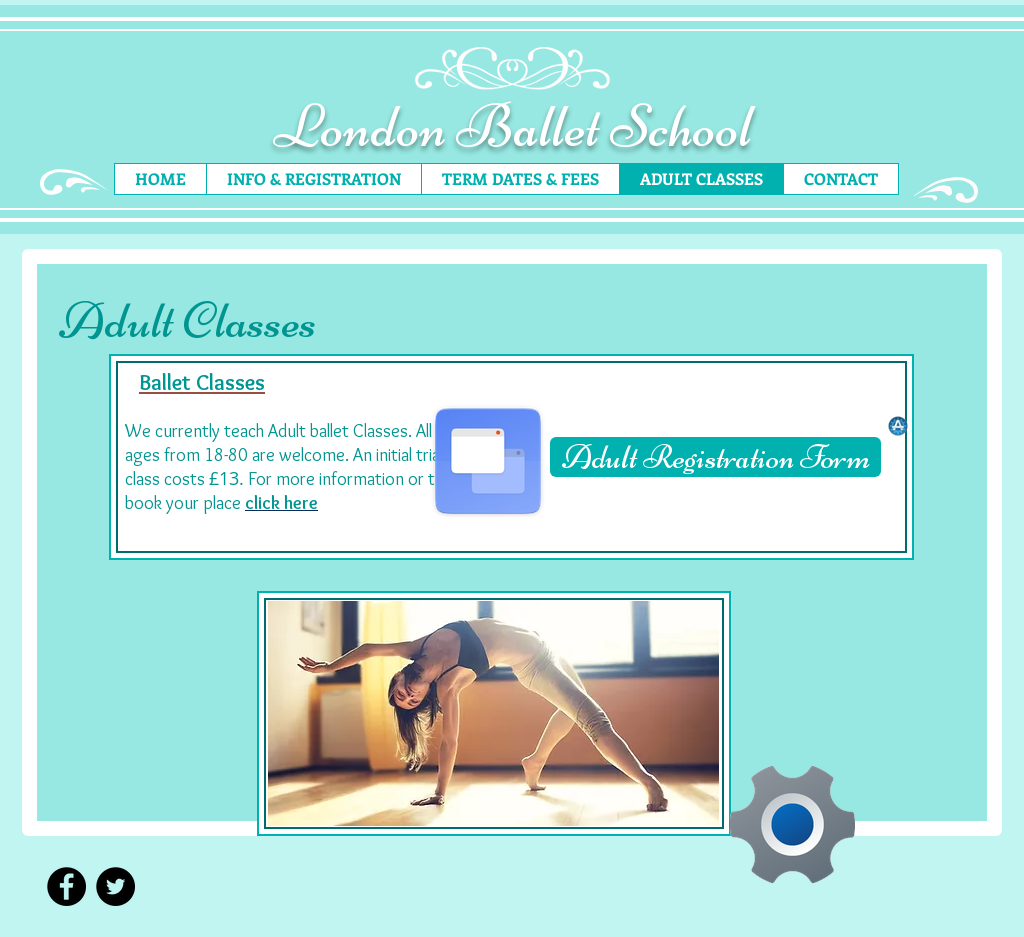  What do you see at coordinates (488, 461) in the screenshot?
I see `manage startup applications and session settings` at bounding box center [488, 461].